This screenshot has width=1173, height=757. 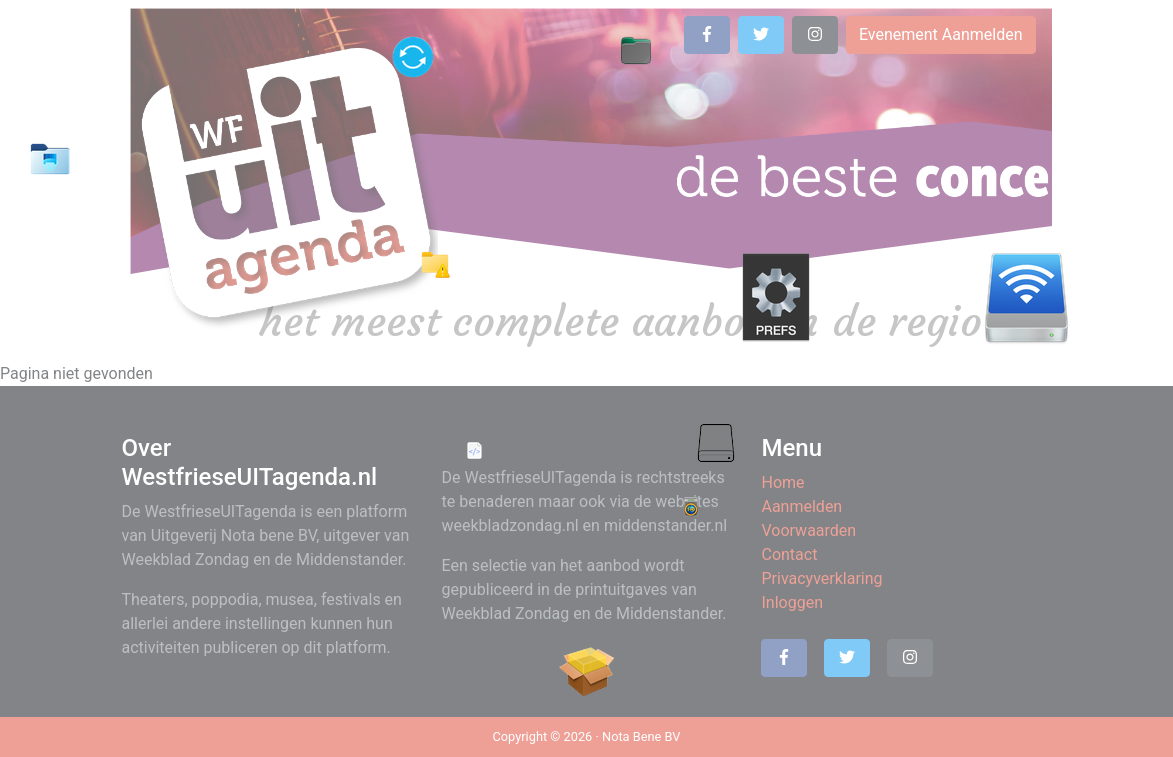 What do you see at coordinates (1026, 299) in the screenshot?
I see `access a wireless network drive` at bounding box center [1026, 299].